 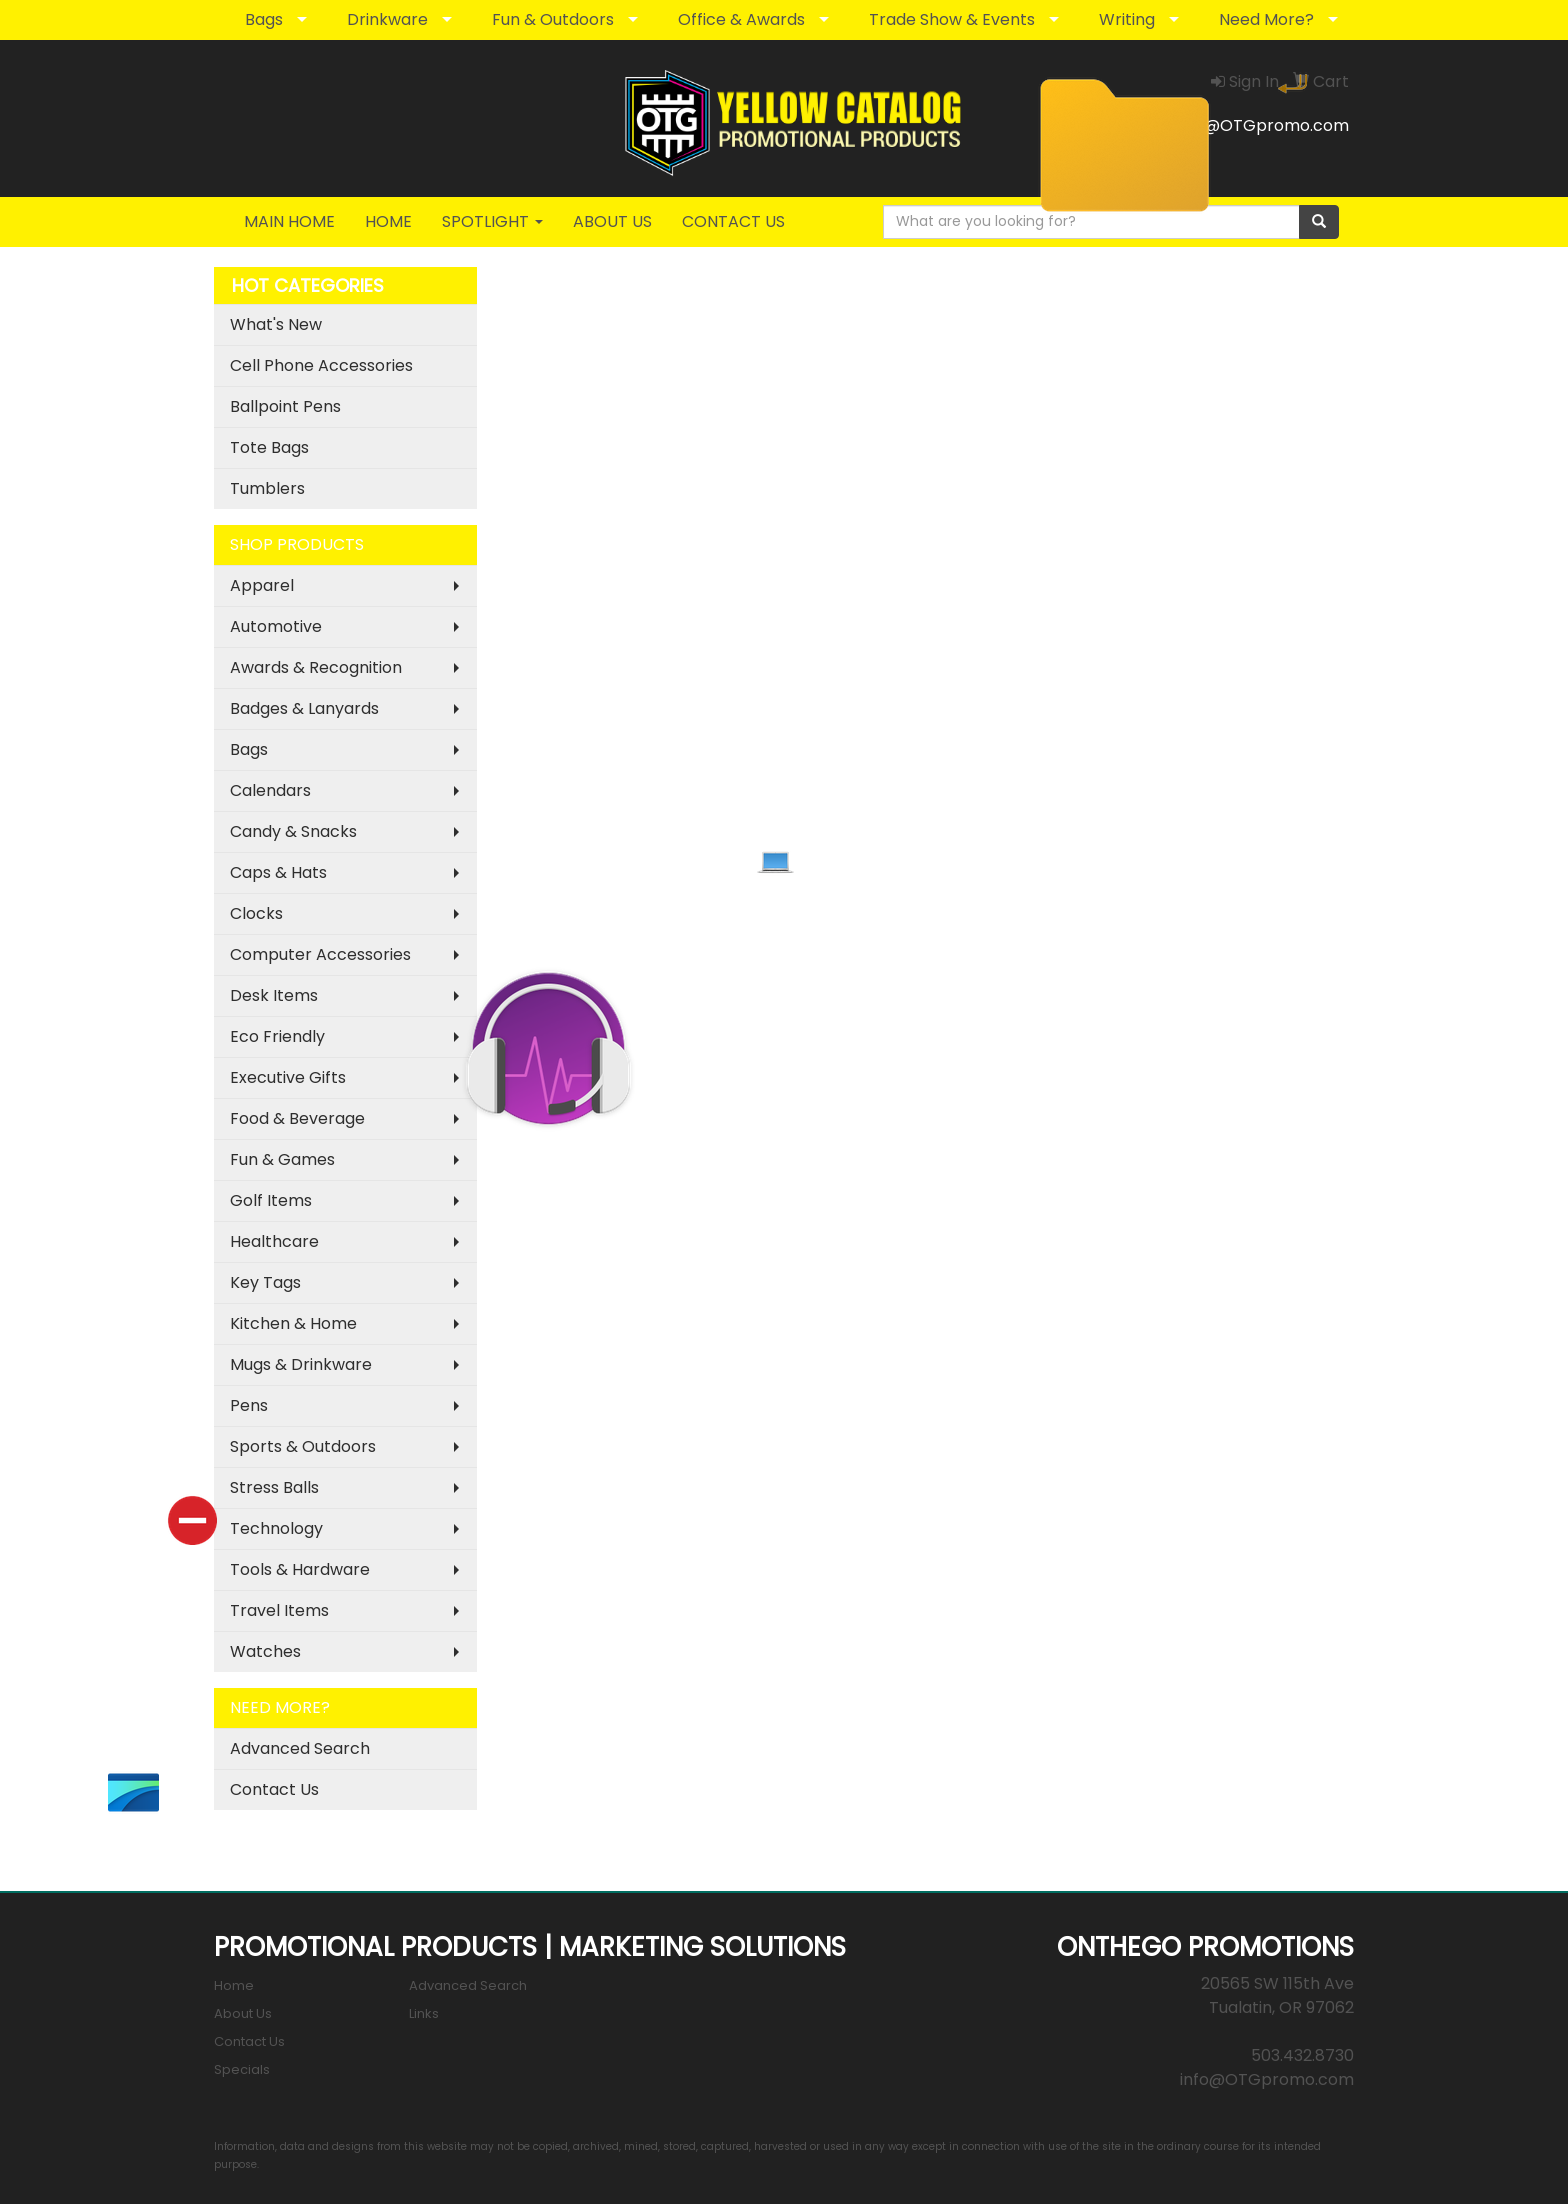 I want to click on launch microsoft edge webview runtime, so click(x=133, y=1792).